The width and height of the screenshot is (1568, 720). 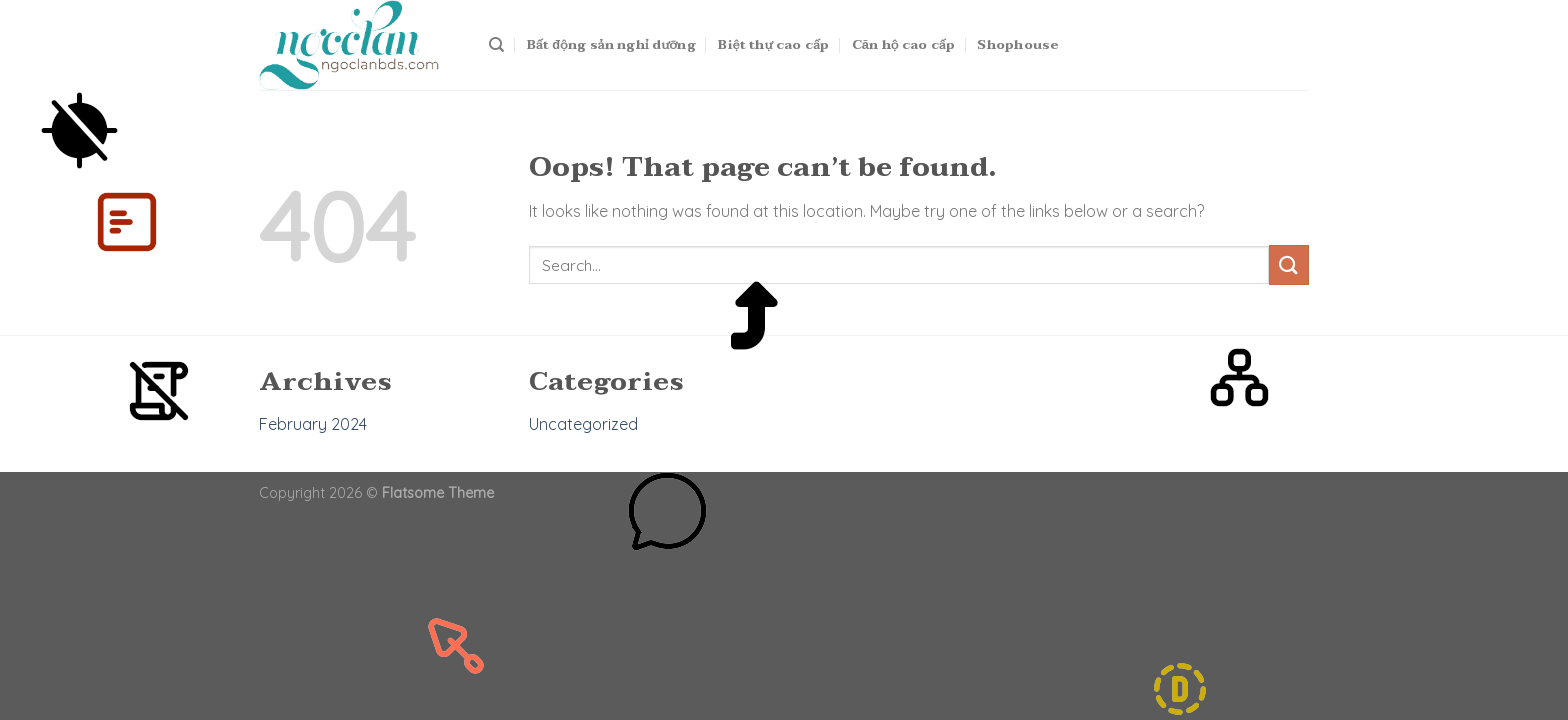 I want to click on view site structure or hierarchy, so click(x=1239, y=377).